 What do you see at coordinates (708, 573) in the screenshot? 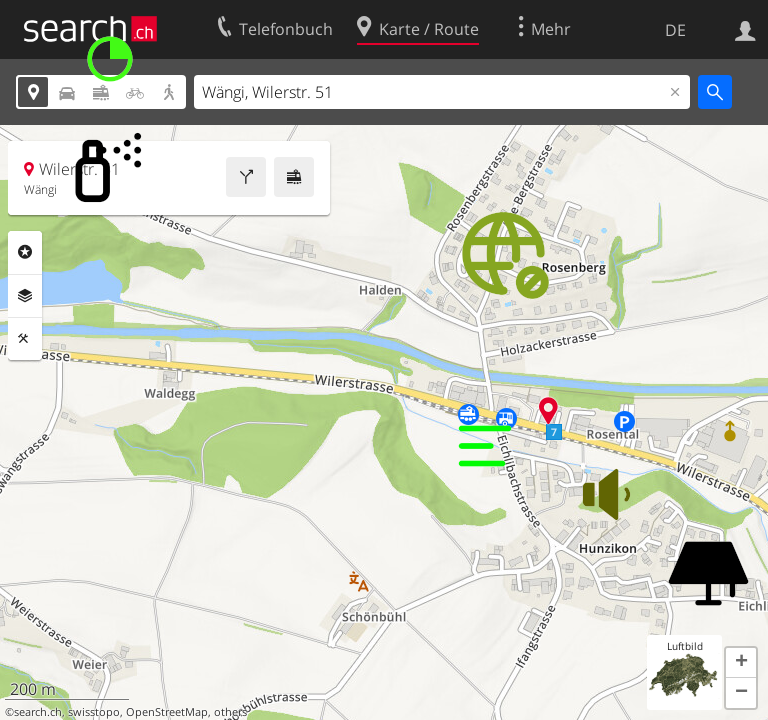
I see `toggle desk lamp or reading light` at bounding box center [708, 573].